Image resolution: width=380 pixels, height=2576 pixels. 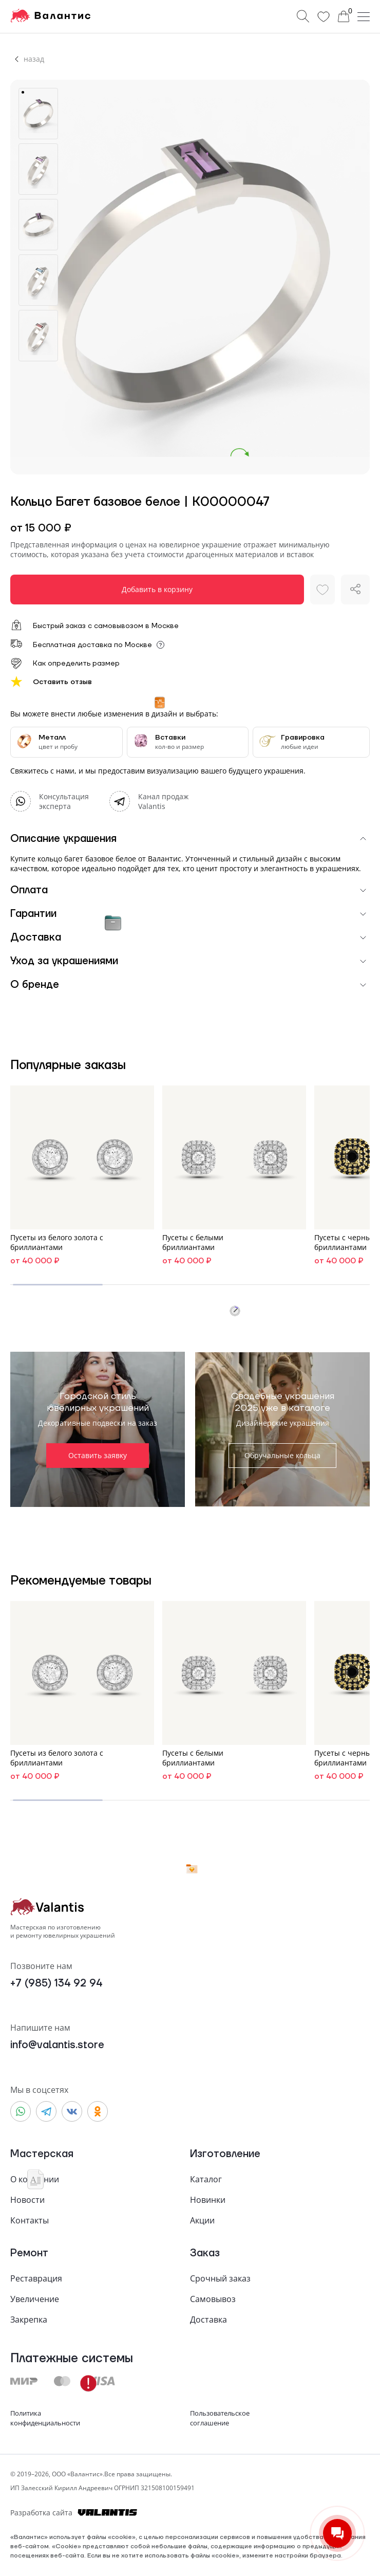 What do you see at coordinates (88, 2383) in the screenshot?
I see `indicates an important or urgent notification` at bounding box center [88, 2383].